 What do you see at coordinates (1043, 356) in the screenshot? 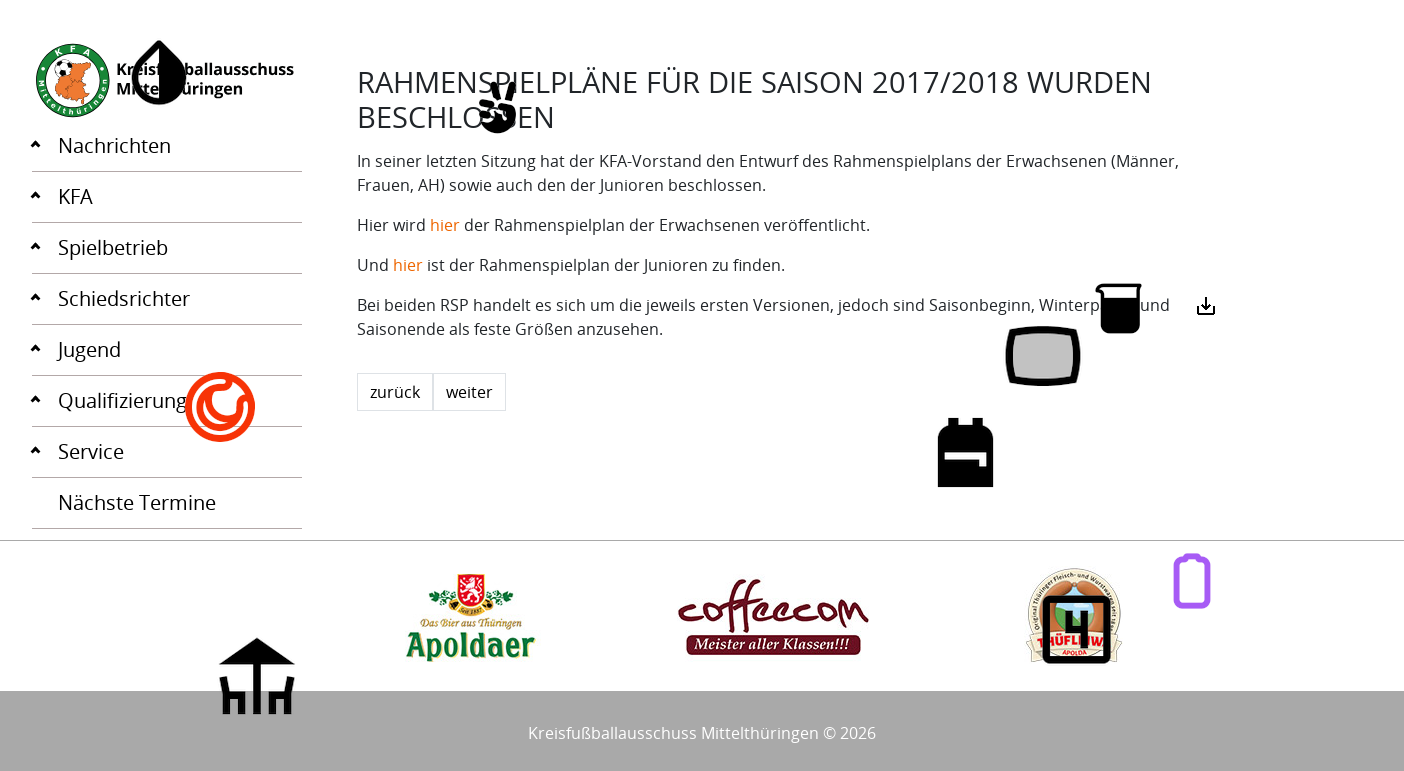
I see `switch to wide-angle or panorama camera mode` at bounding box center [1043, 356].